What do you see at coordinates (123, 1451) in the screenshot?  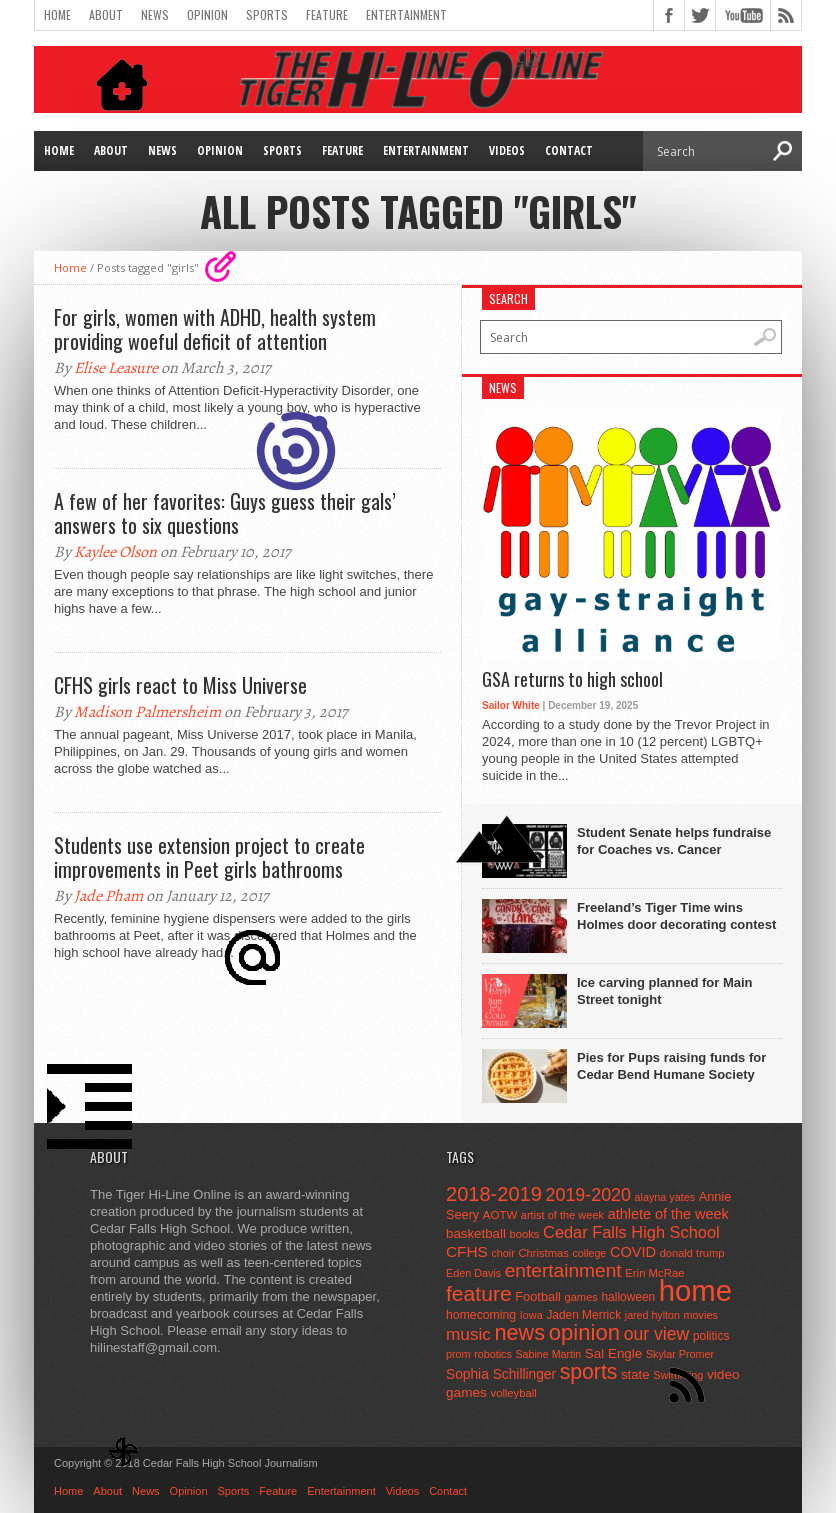 I see `access toys or games category` at bounding box center [123, 1451].